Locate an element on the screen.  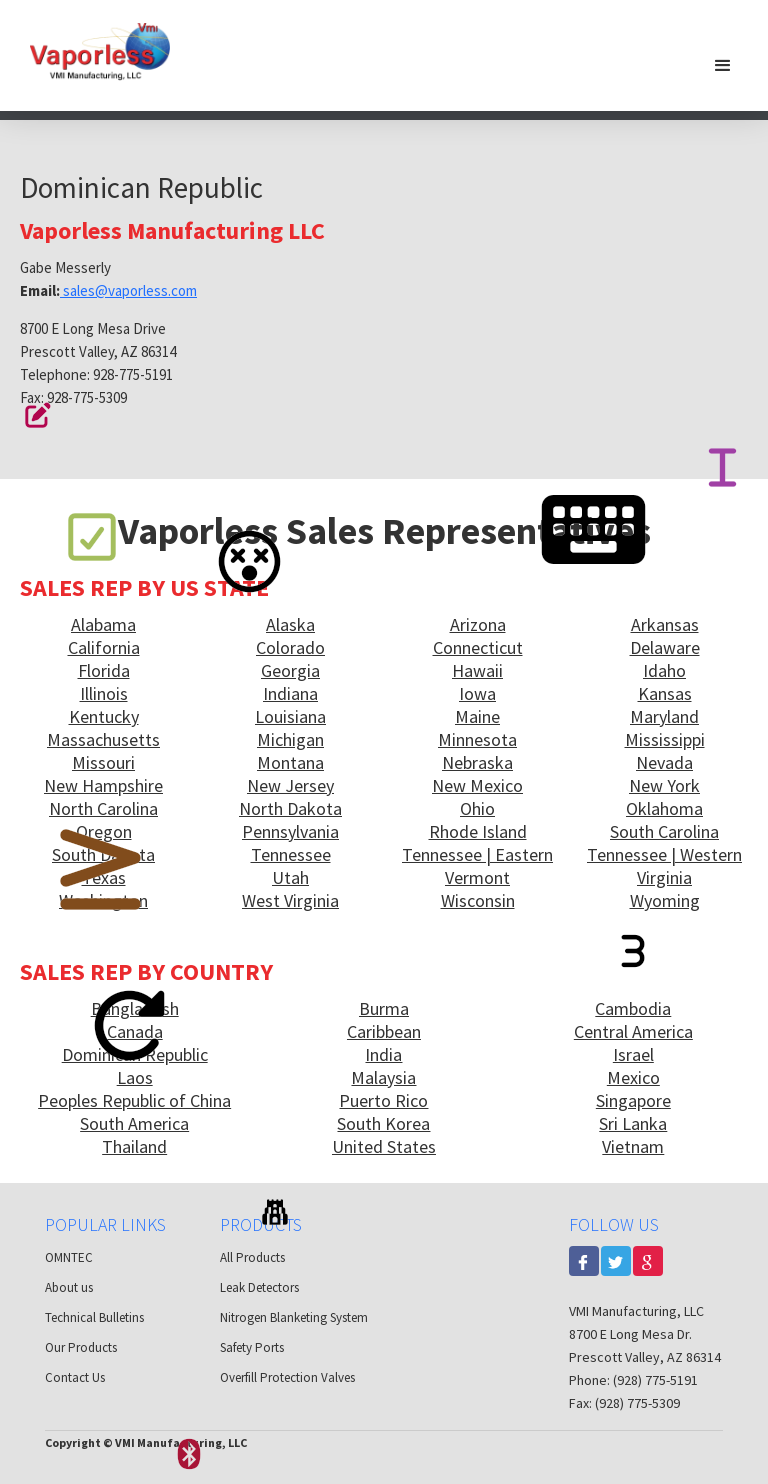
indicates a confused or overwhelmed state is located at coordinates (249, 561).